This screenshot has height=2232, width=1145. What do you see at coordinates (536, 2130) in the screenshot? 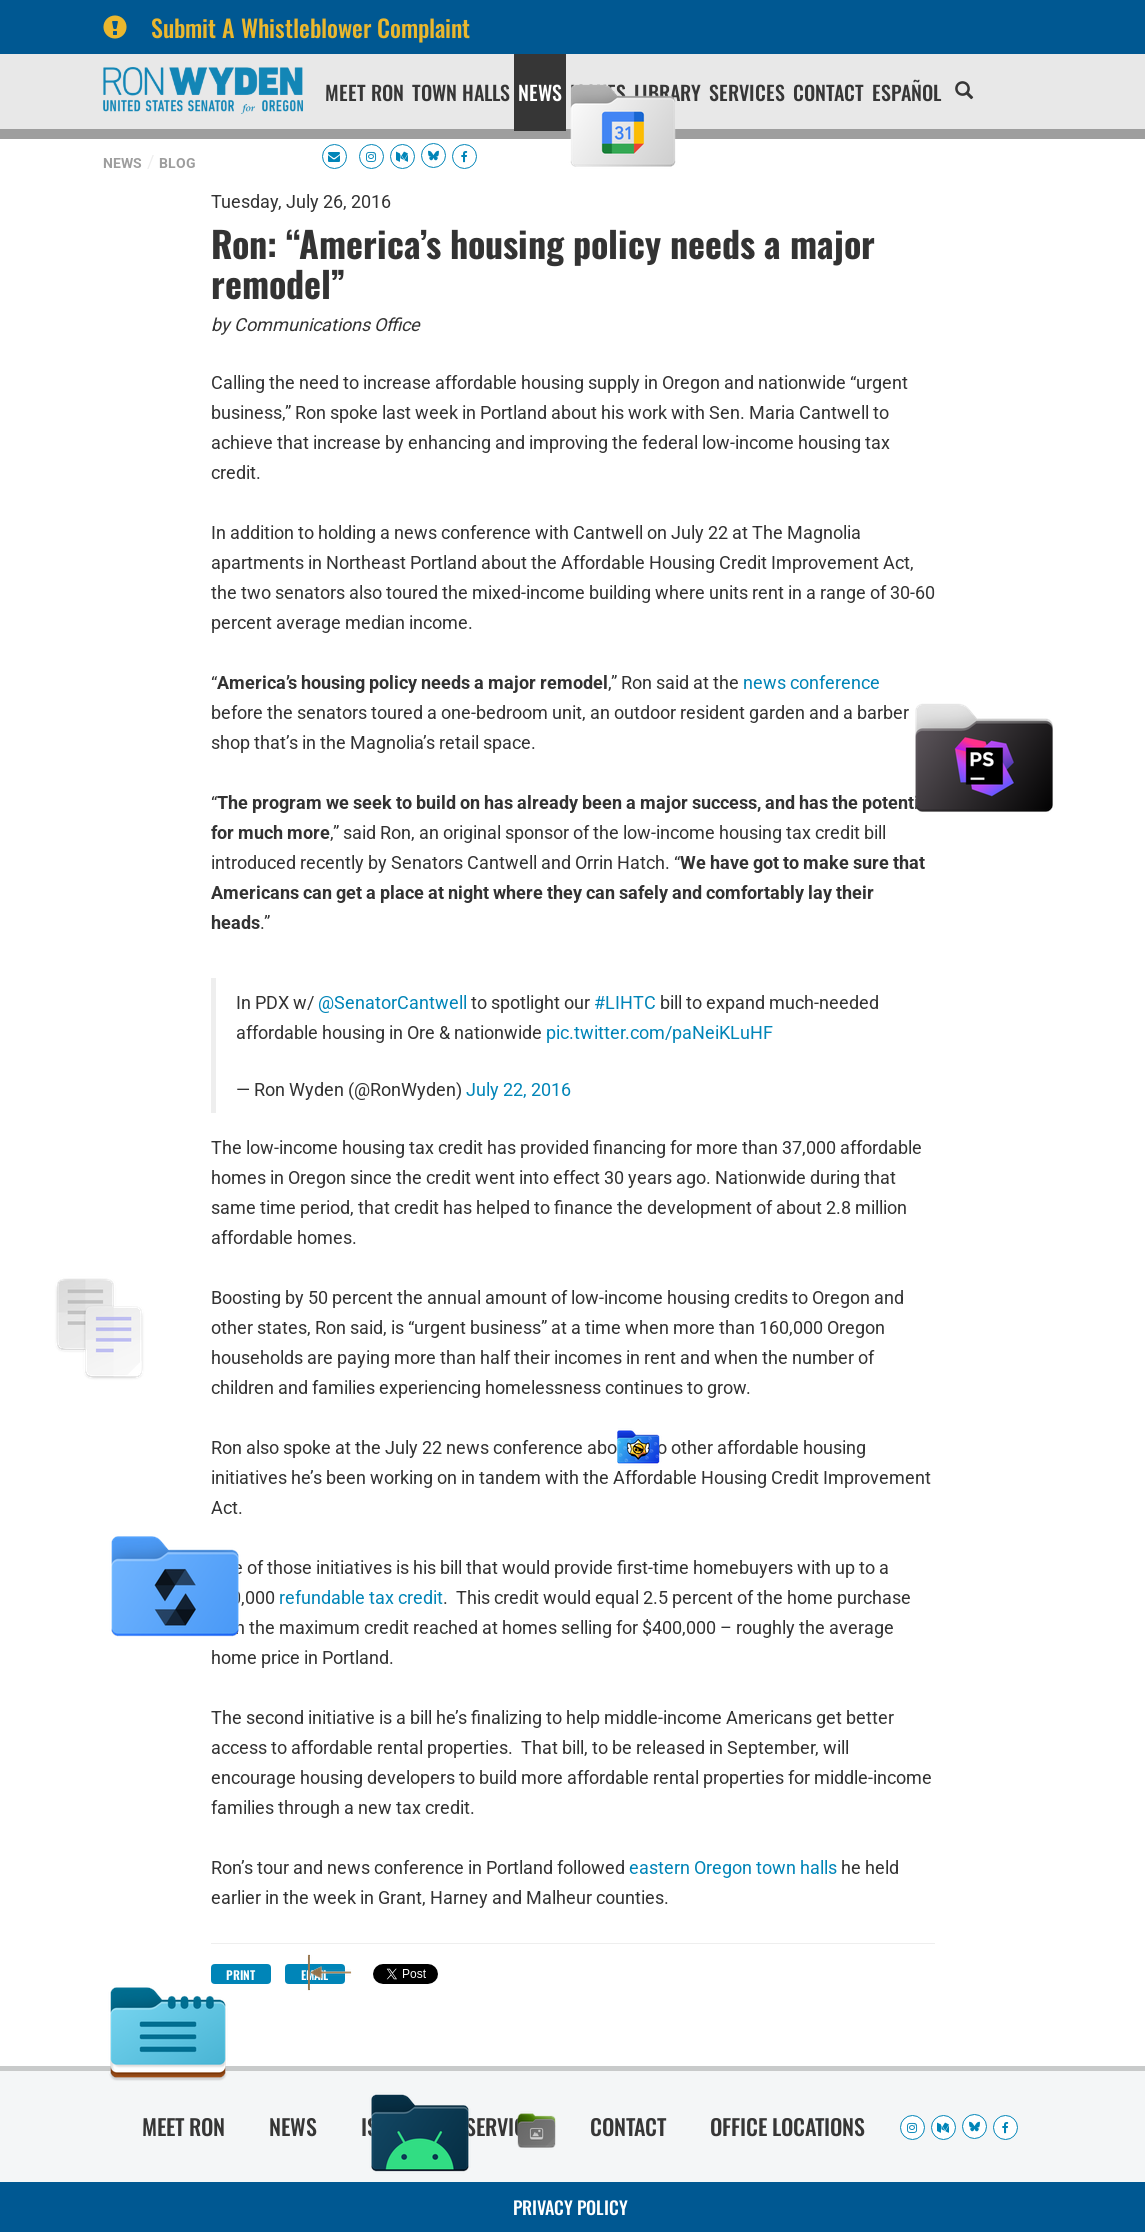
I see `open your pictures folder` at bounding box center [536, 2130].